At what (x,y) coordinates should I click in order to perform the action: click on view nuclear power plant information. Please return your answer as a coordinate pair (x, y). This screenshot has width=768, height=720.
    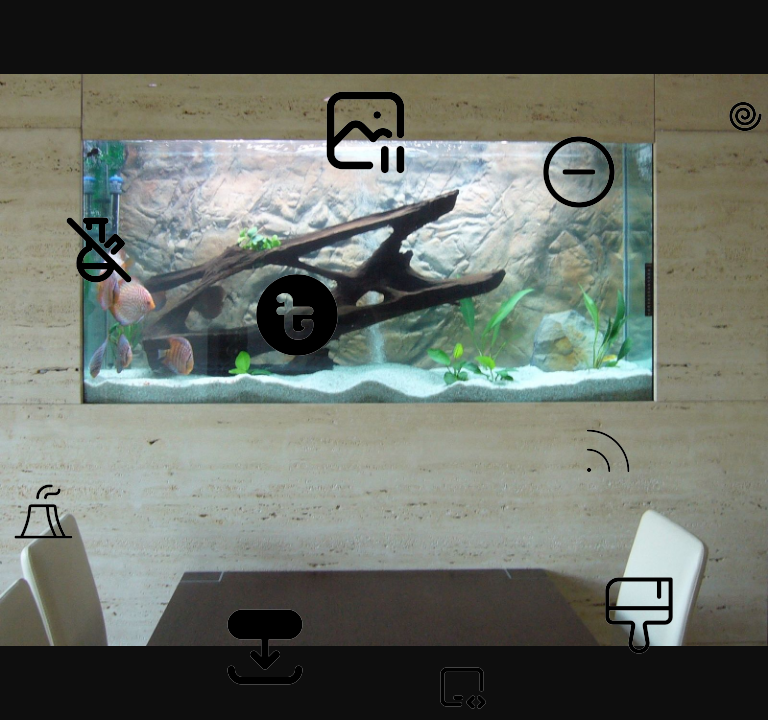
    Looking at the image, I should click on (43, 515).